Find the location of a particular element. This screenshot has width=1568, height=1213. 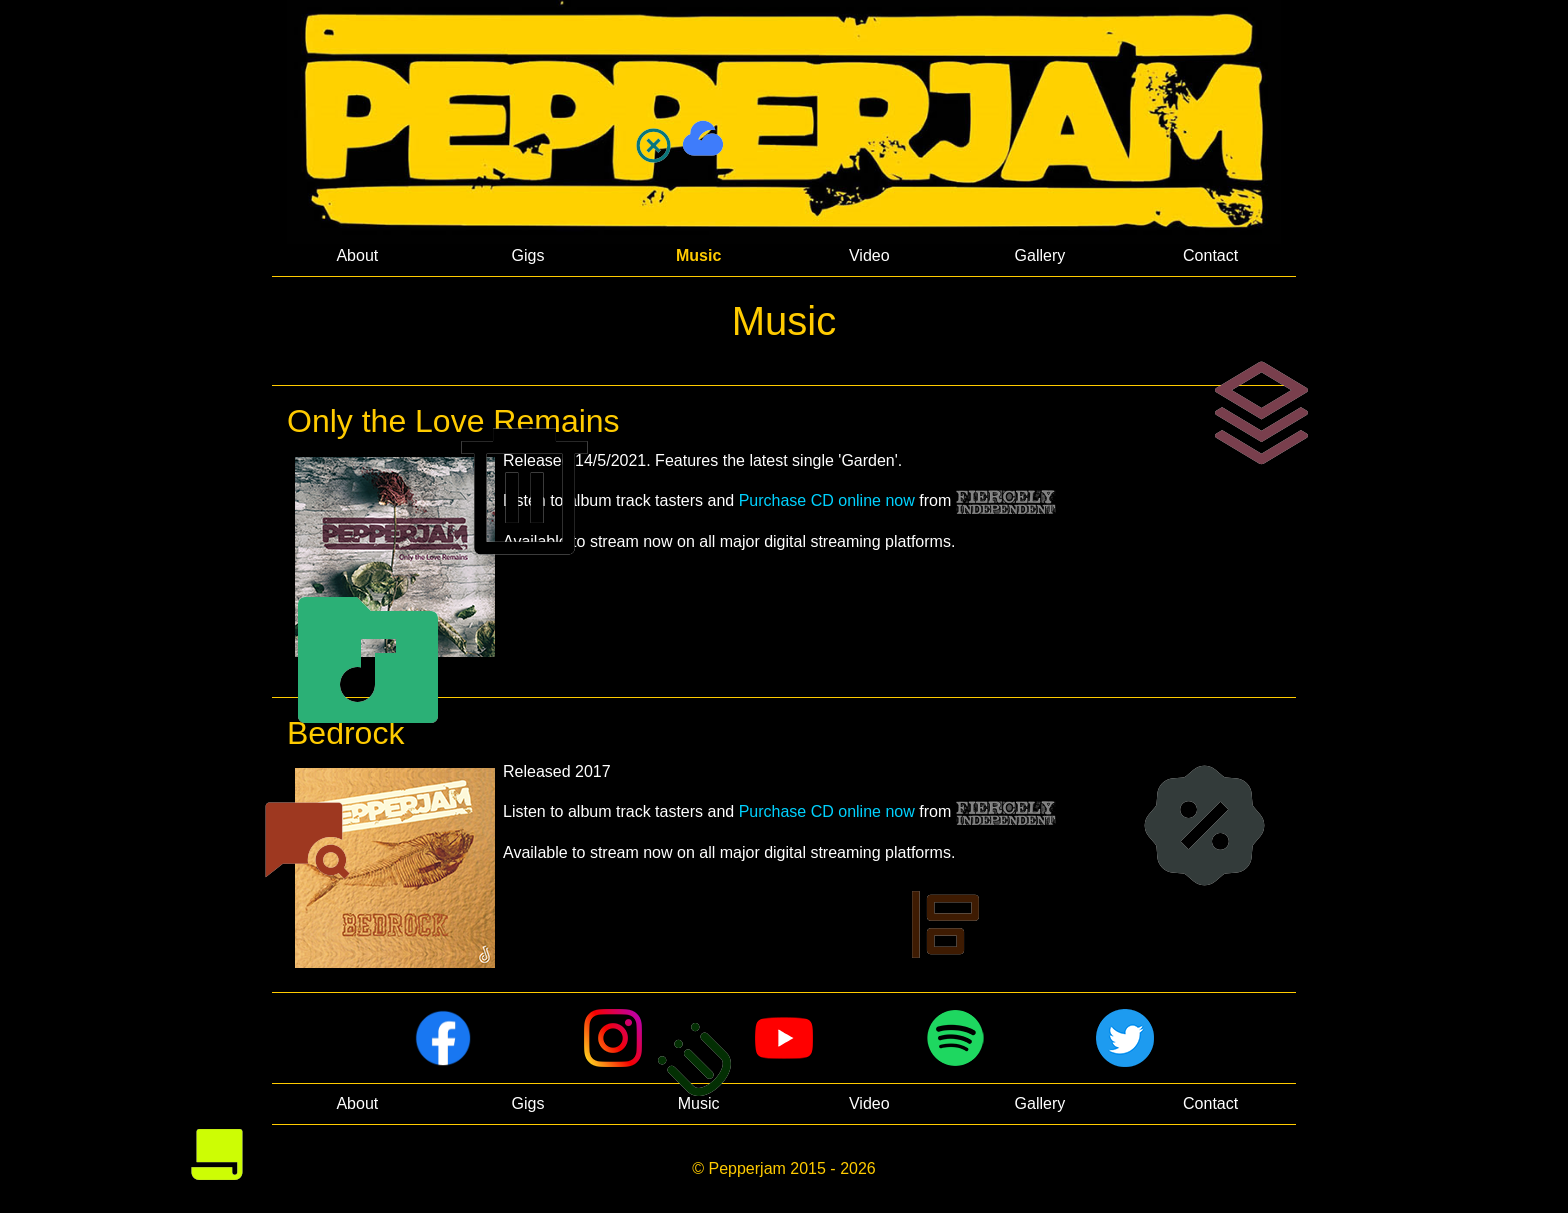

view stacked layers or content is located at coordinates (1261, 414).